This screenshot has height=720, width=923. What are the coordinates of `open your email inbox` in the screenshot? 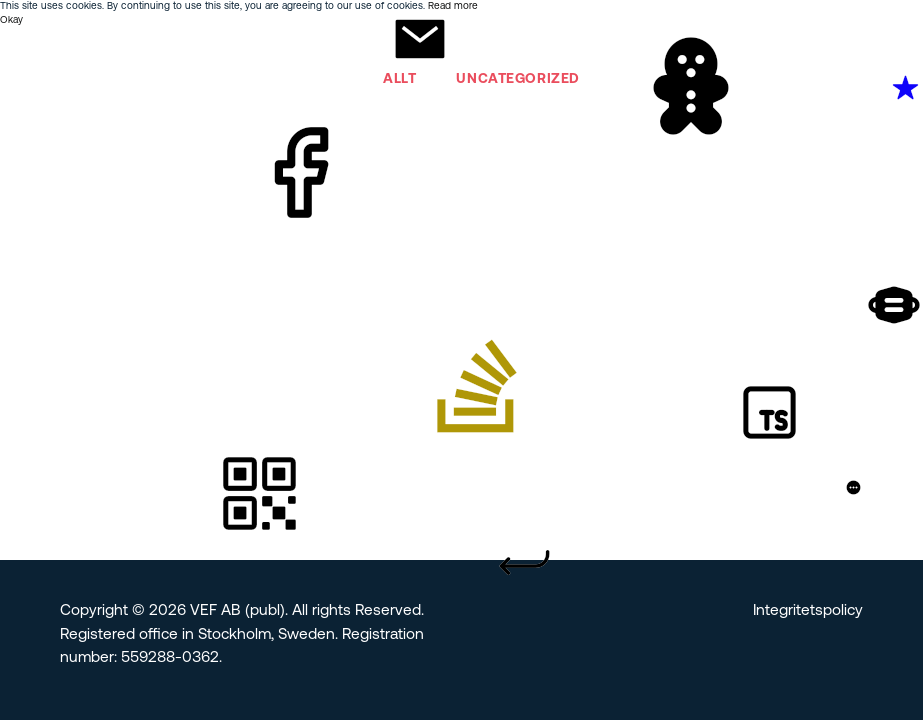 It's located at (420, 39).